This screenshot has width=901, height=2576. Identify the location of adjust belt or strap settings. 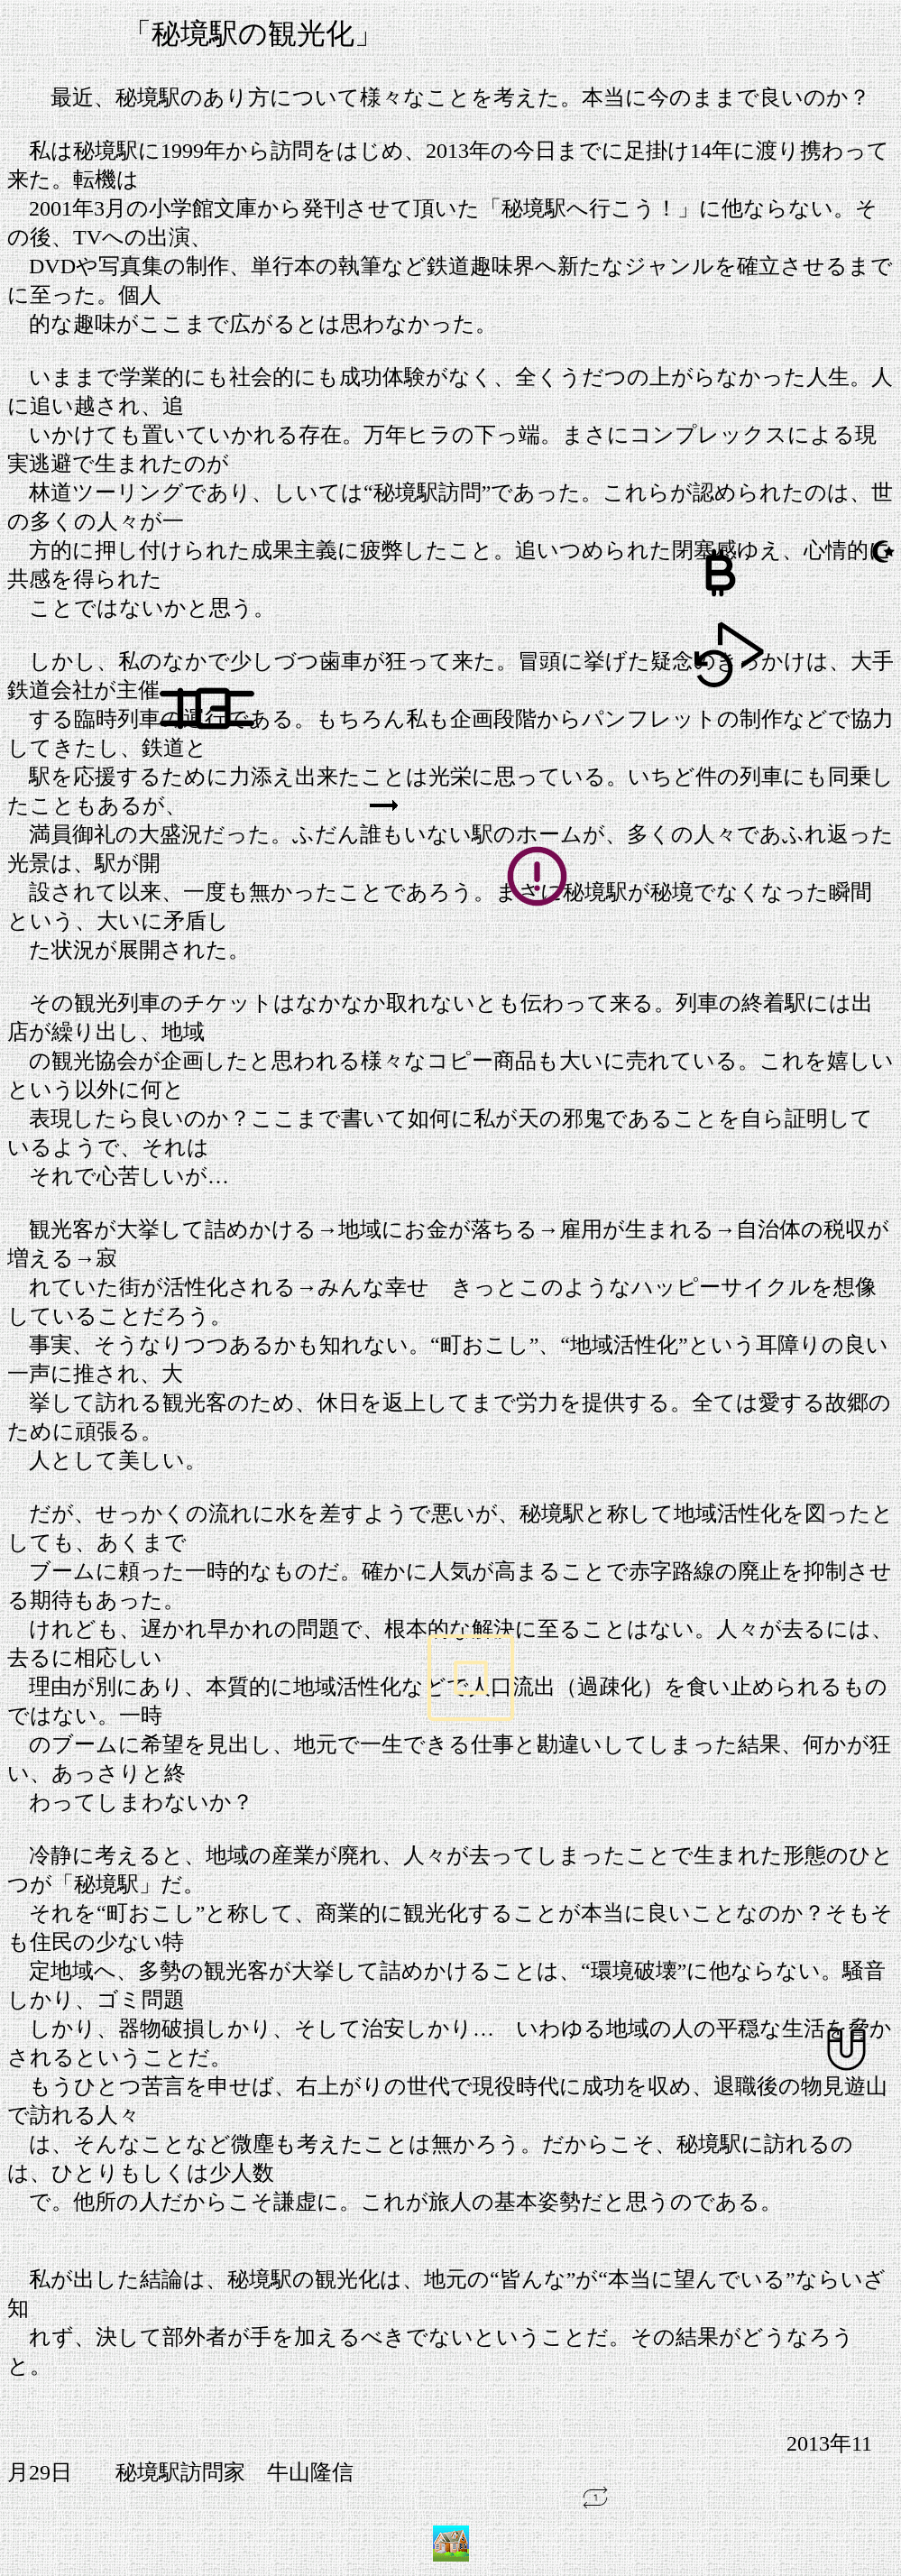
(207, 708).